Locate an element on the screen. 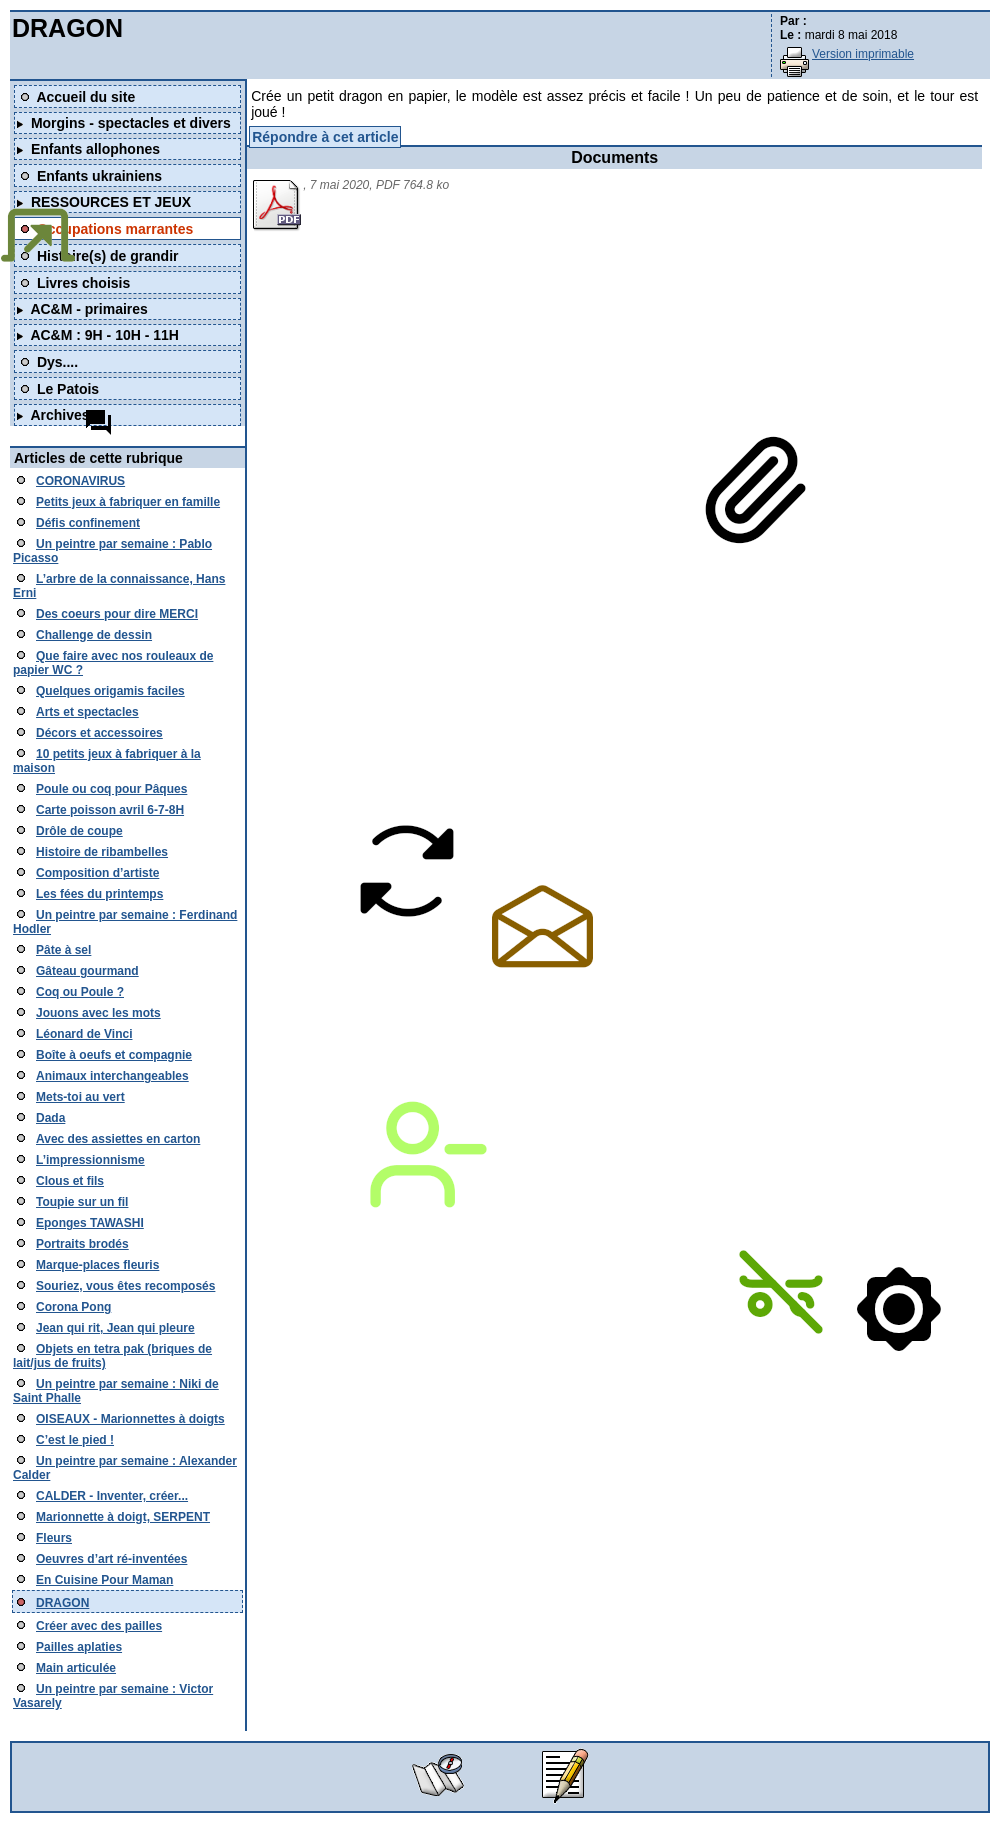  refresh or reload content is located at coordinates (407, 871).